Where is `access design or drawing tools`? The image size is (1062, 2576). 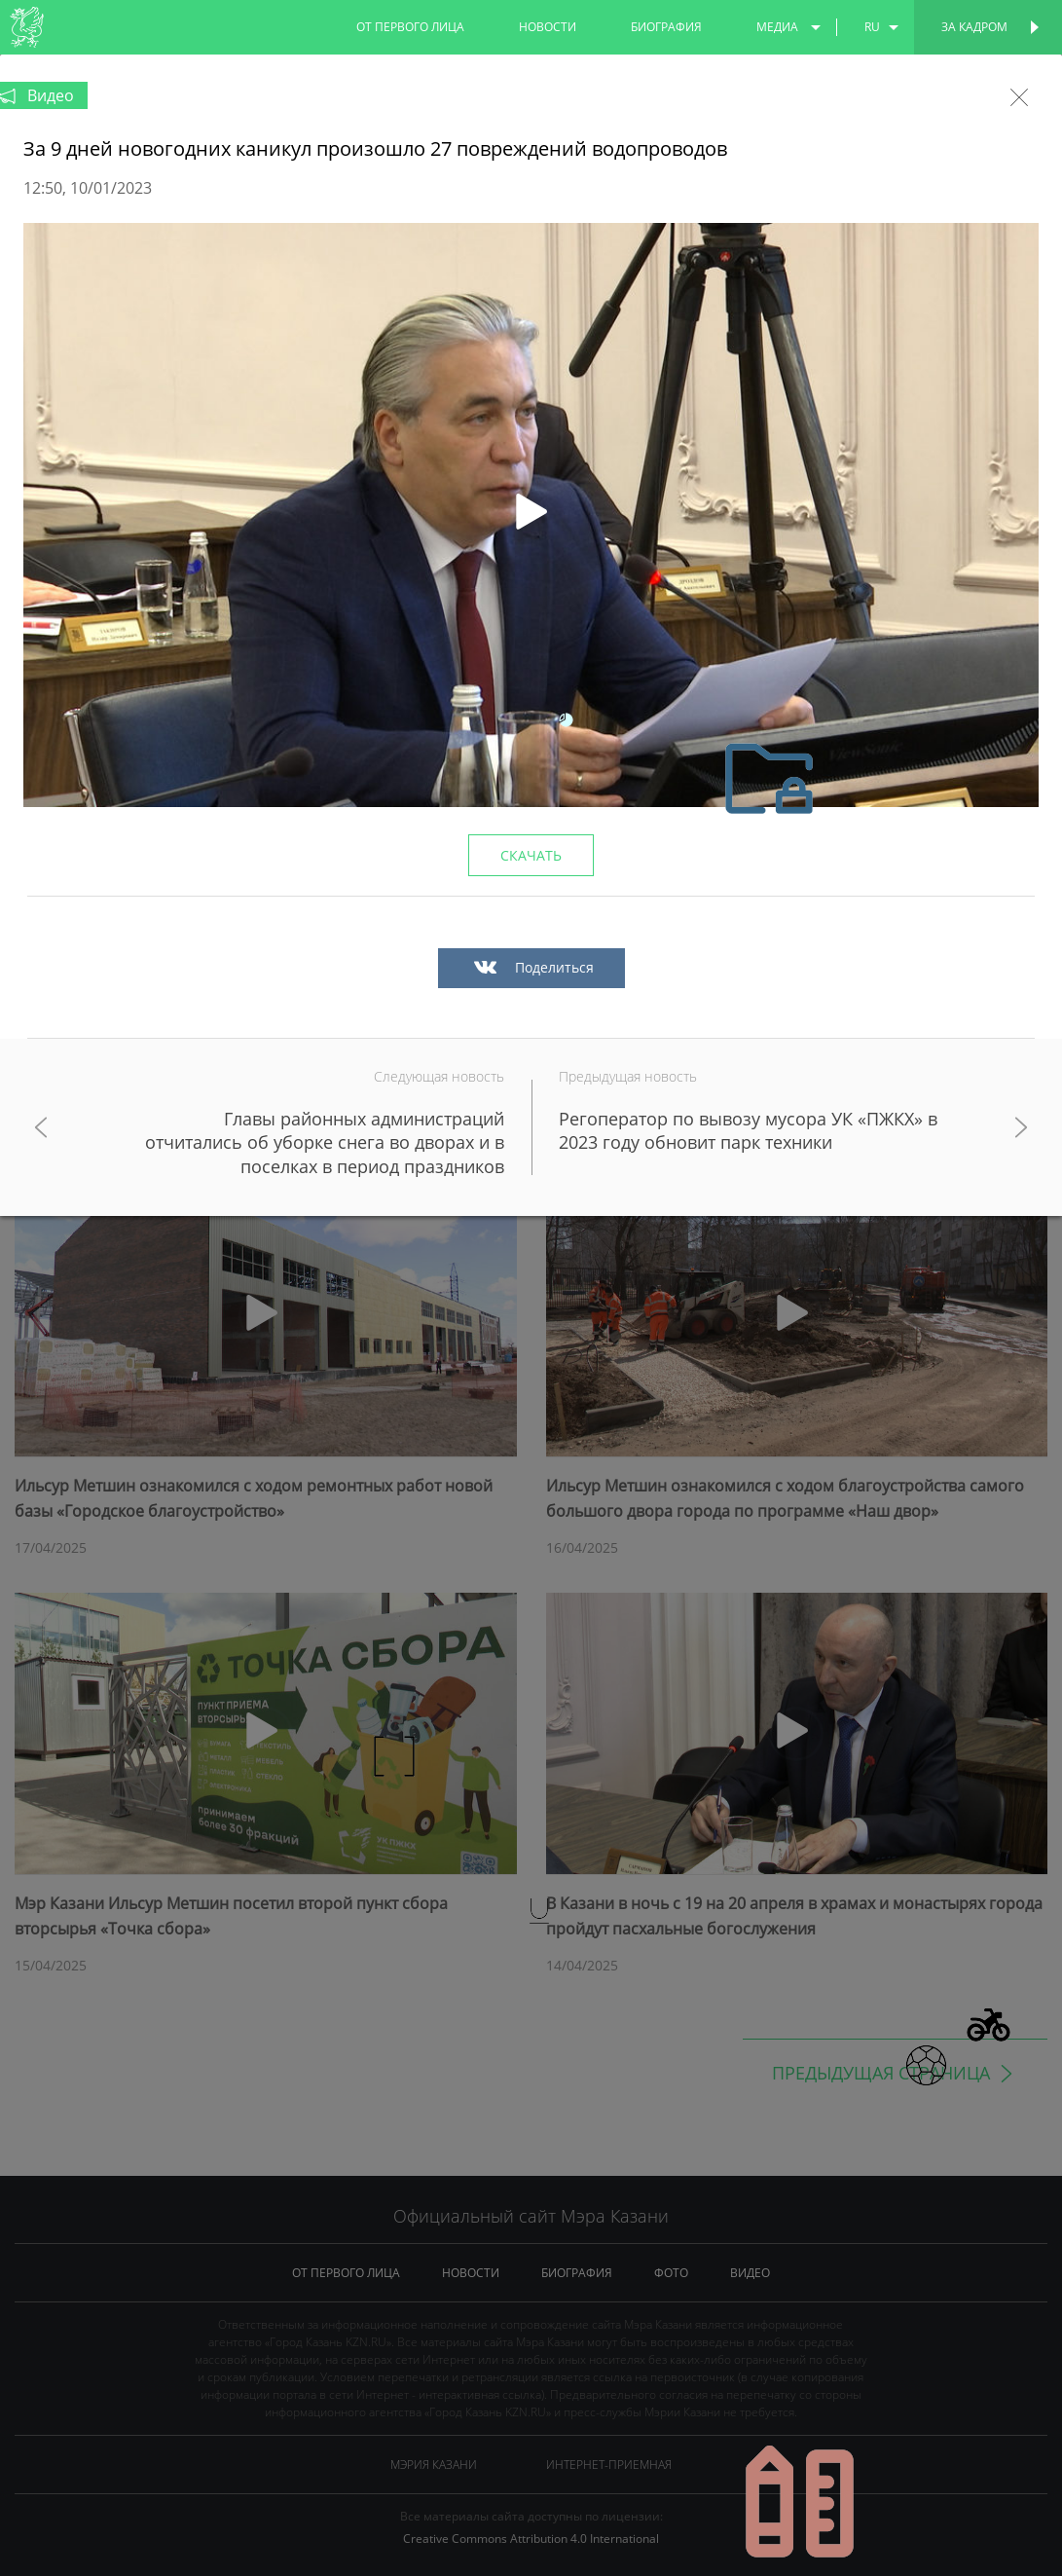
access design or drawing tools is located at coordinates (799, 2503).